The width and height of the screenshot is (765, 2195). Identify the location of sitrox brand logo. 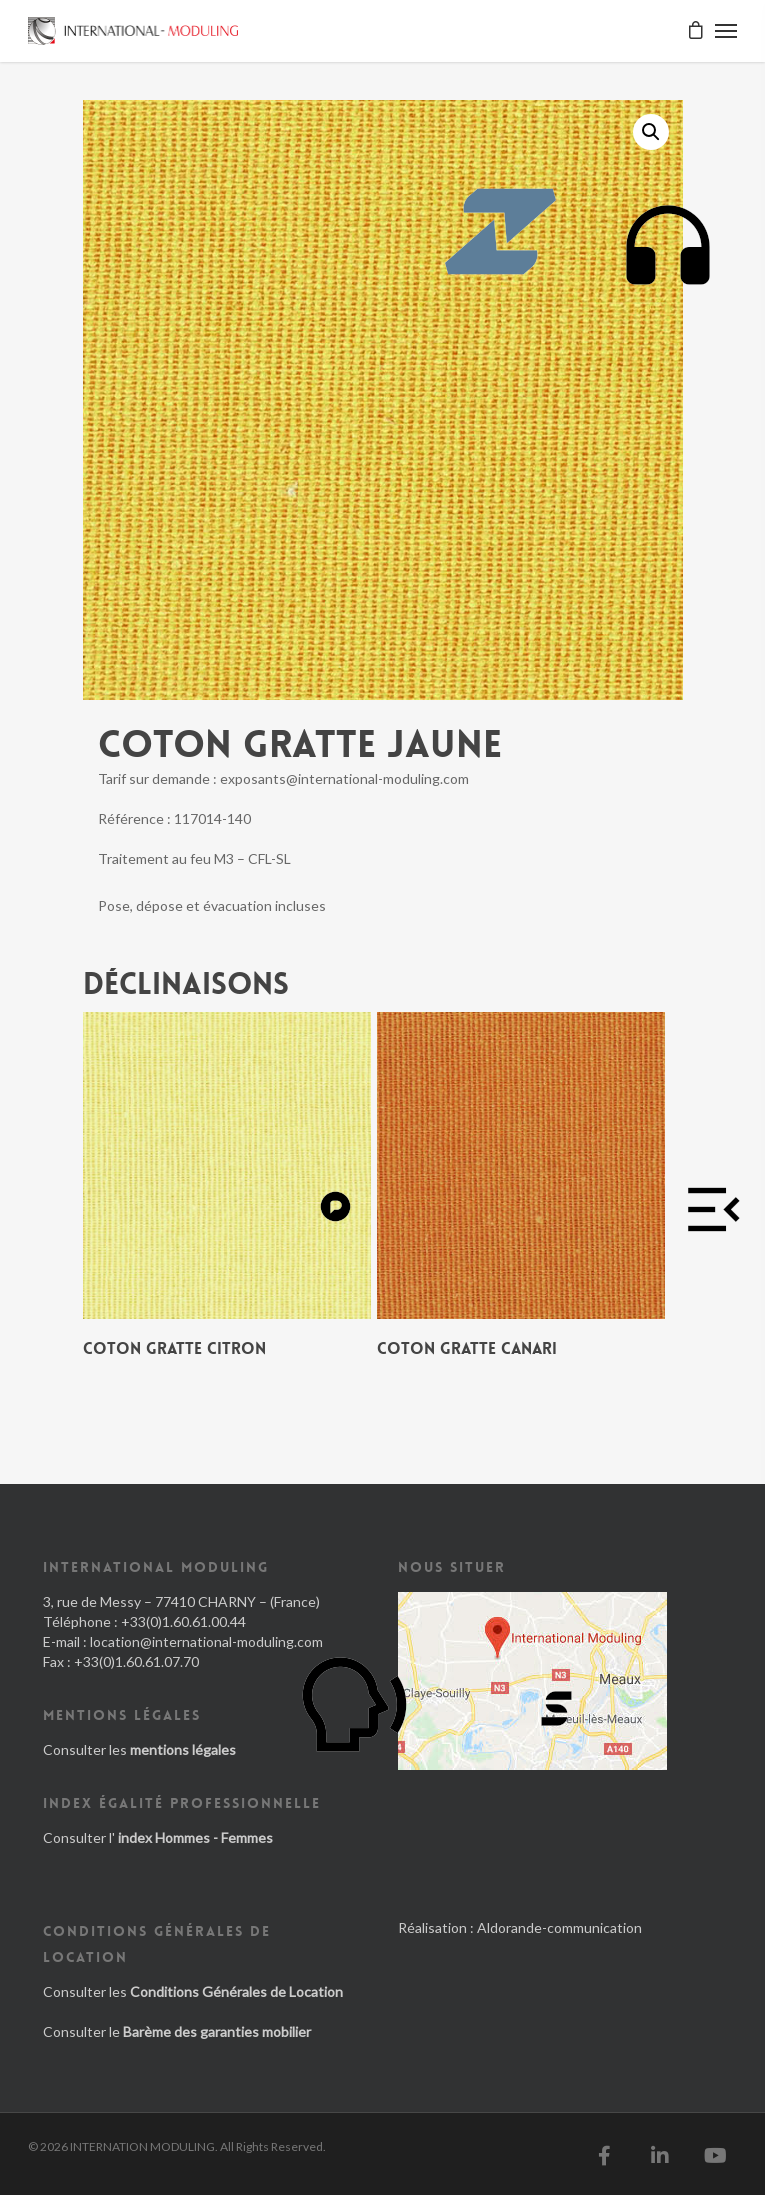
(556, 1708).